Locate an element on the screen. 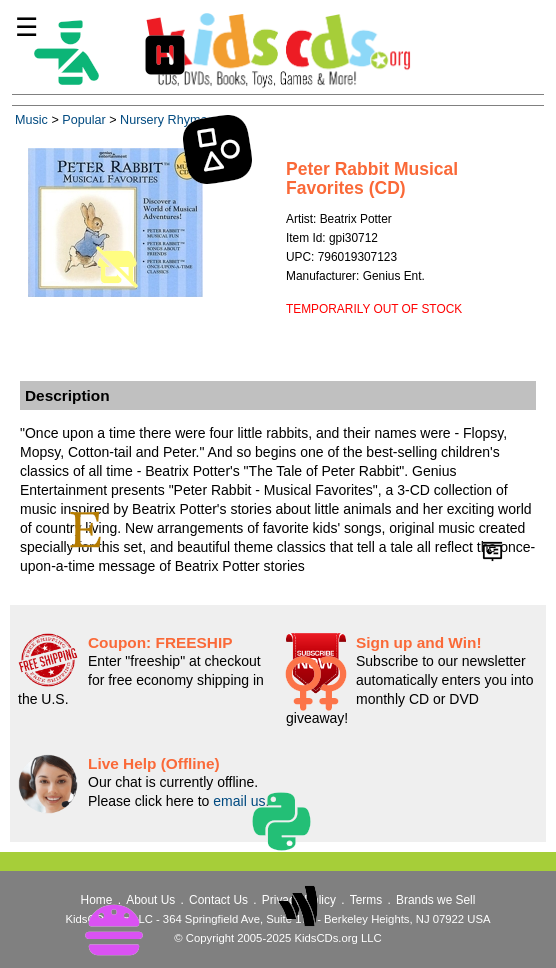  indicates a hospital or medical facility nearby is located at coordinates (165, 55).